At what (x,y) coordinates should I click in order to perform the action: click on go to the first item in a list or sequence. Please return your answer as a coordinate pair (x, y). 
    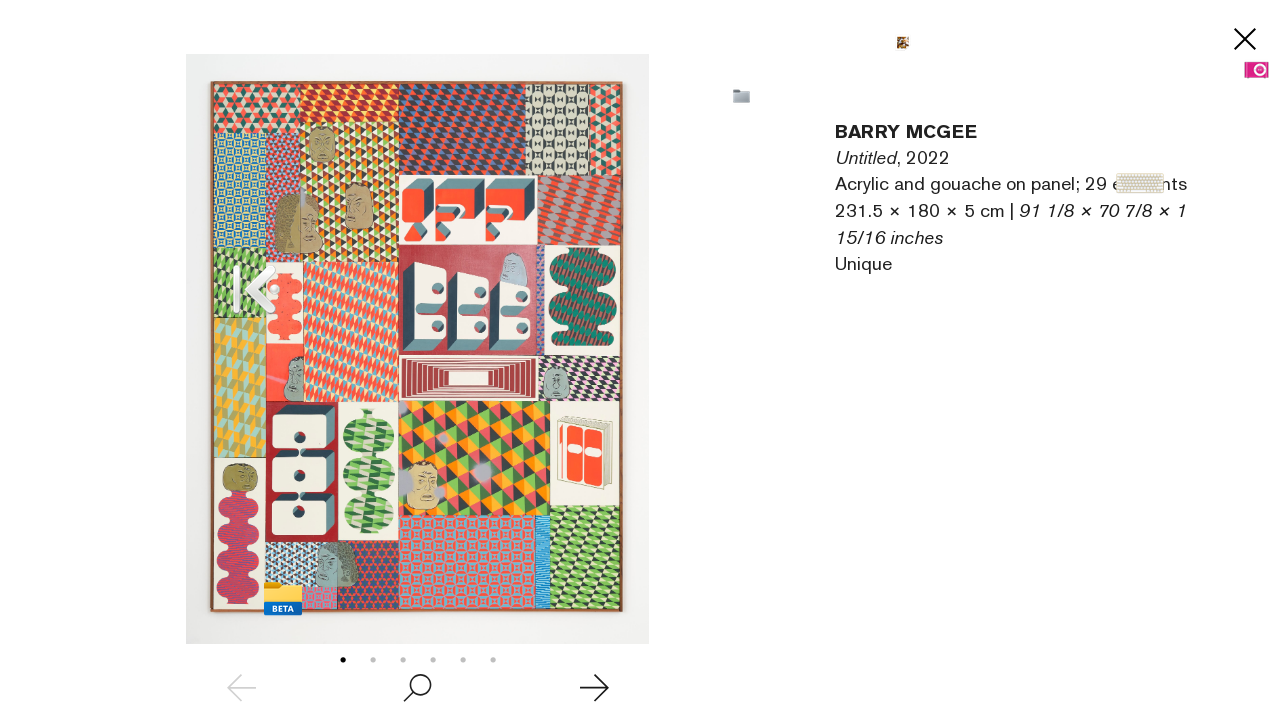
    Looking at the image, I should click on (255, 289).